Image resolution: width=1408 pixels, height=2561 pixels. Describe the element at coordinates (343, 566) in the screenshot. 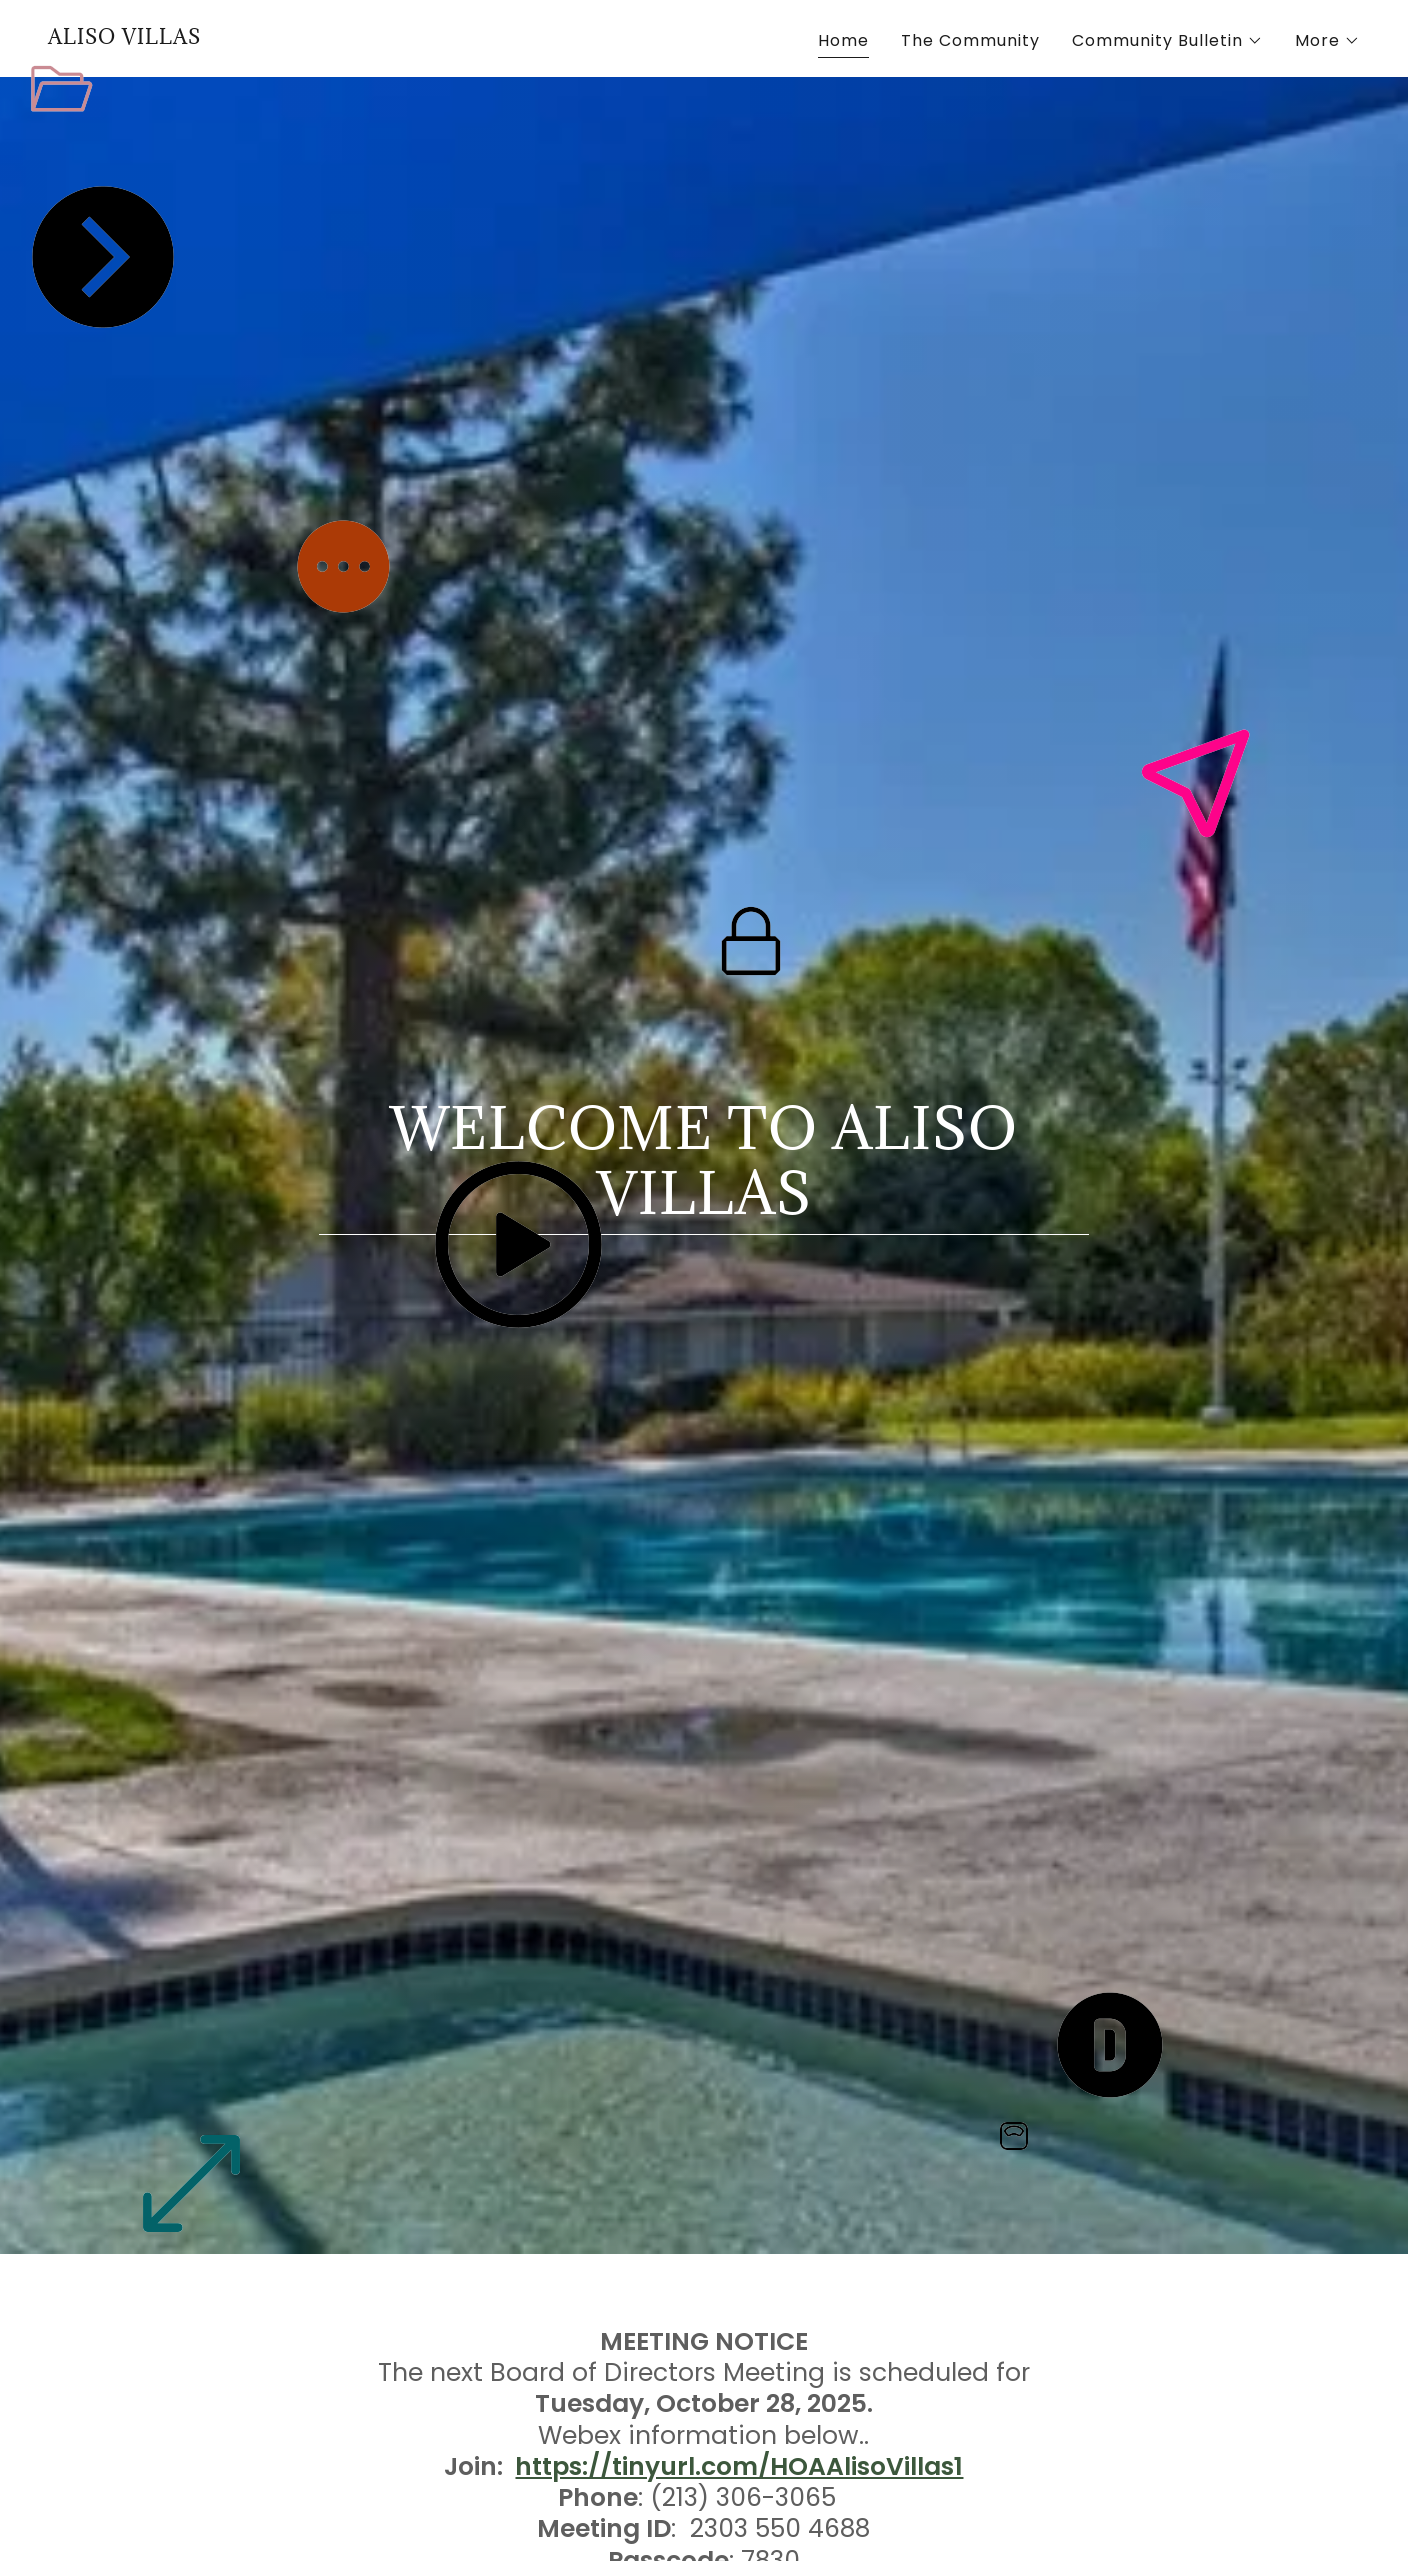

I see `access more options or actions` at that location.